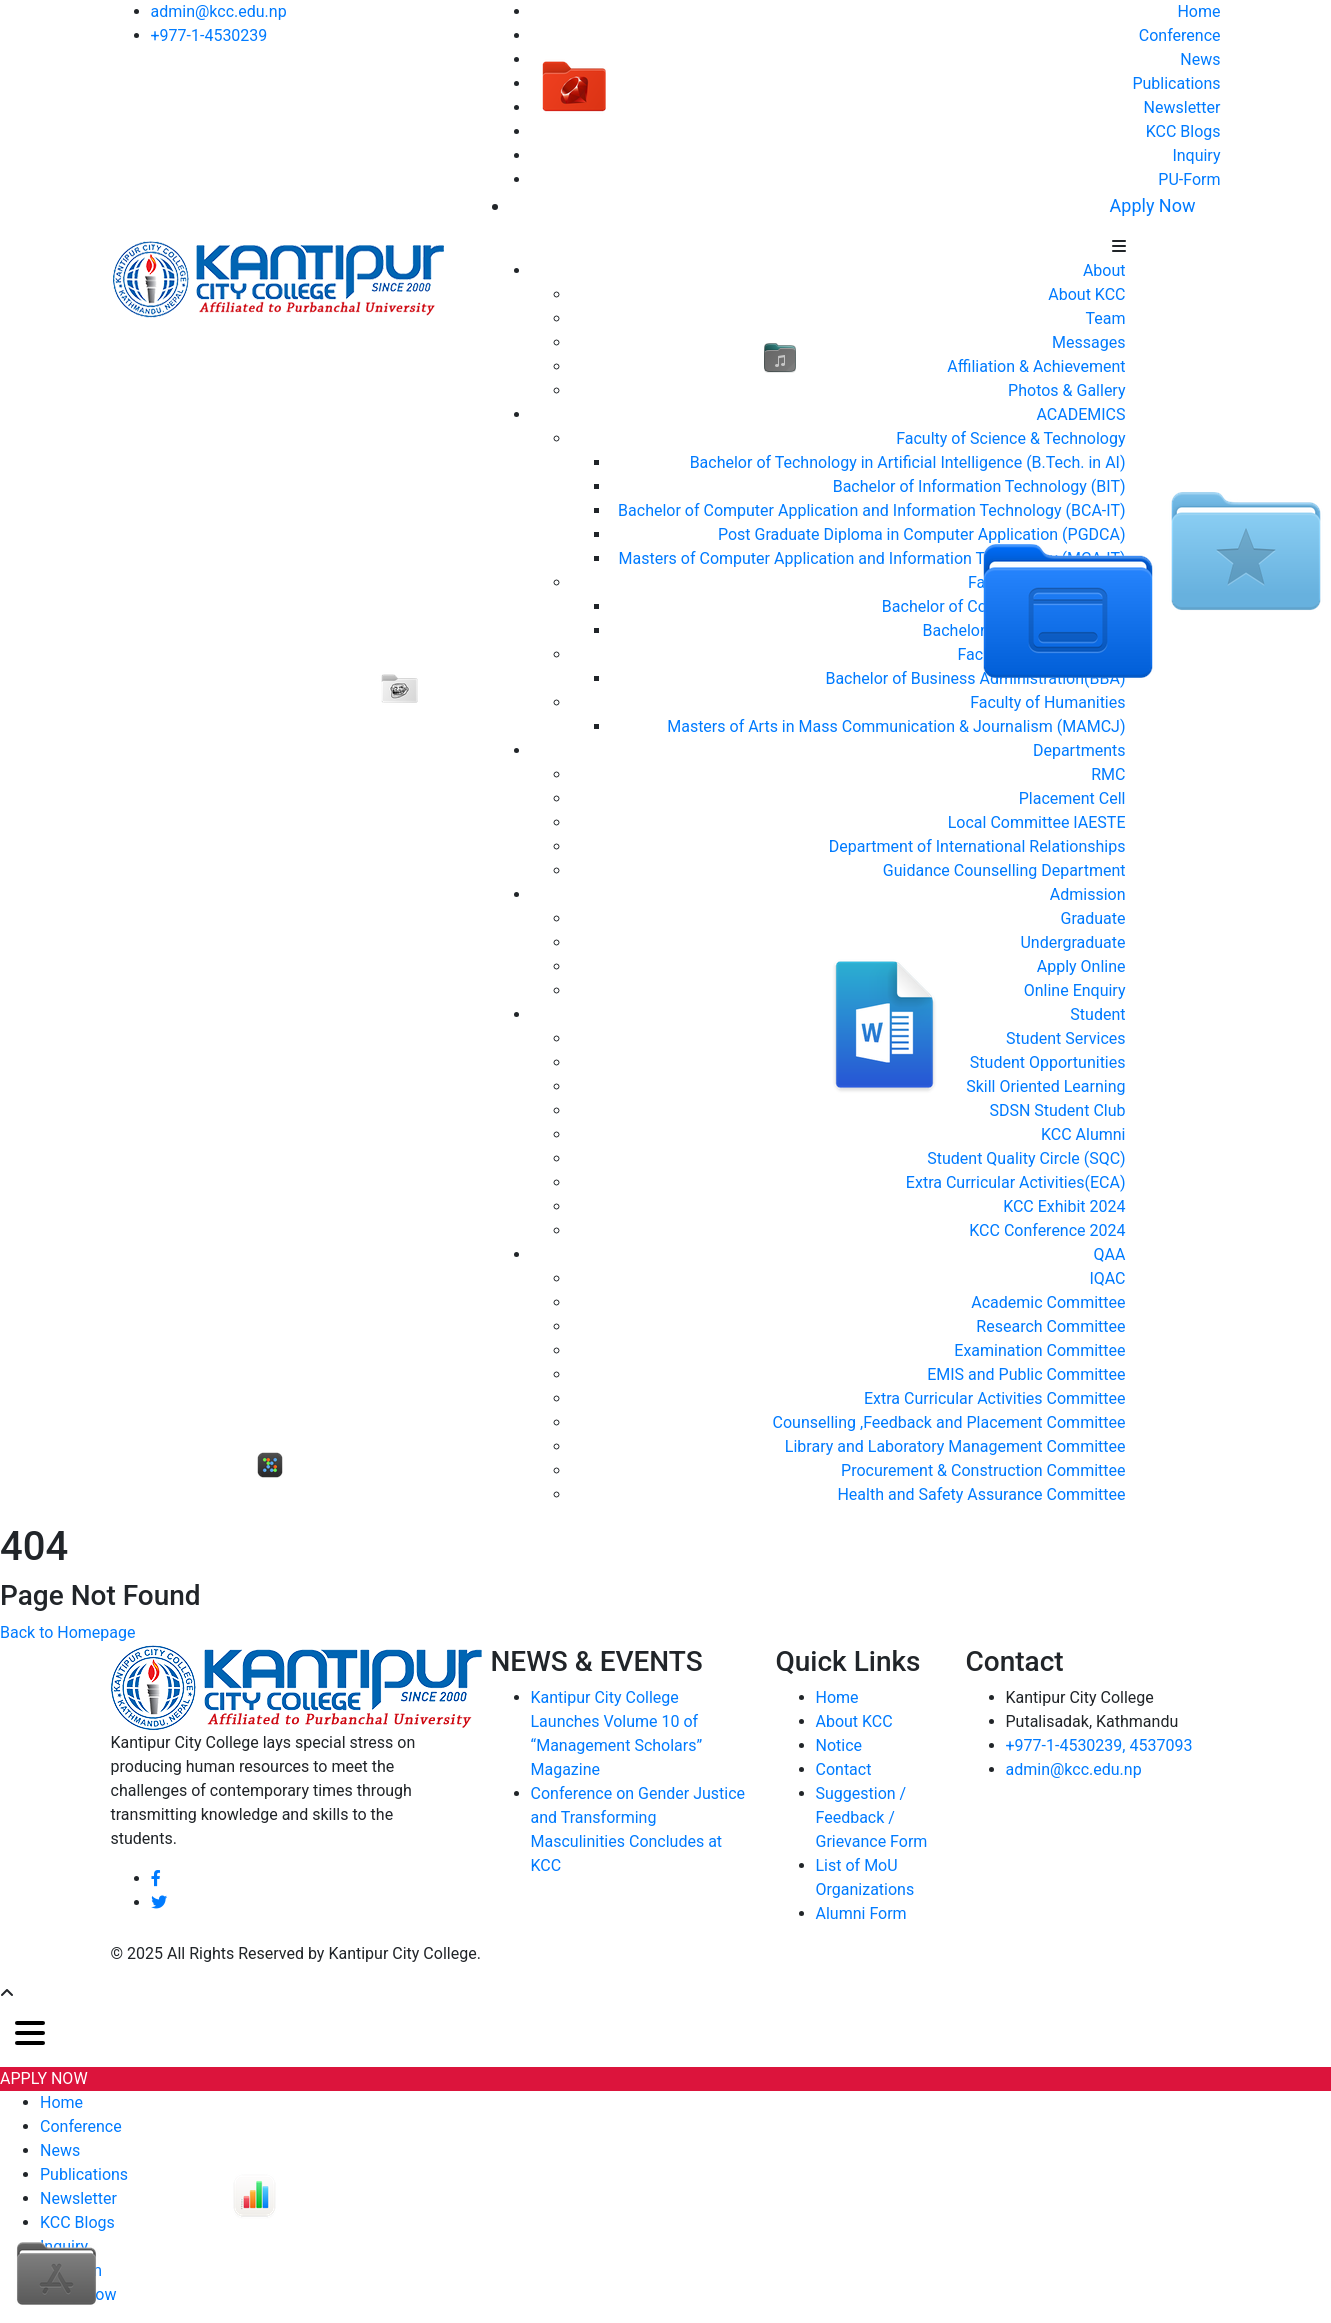 This screenshot has width=1331, height=2323. What do you see at coordinates (399, 689) in the screenshot?
I see `open your meme collection folder` at bounding box center [399, 689].